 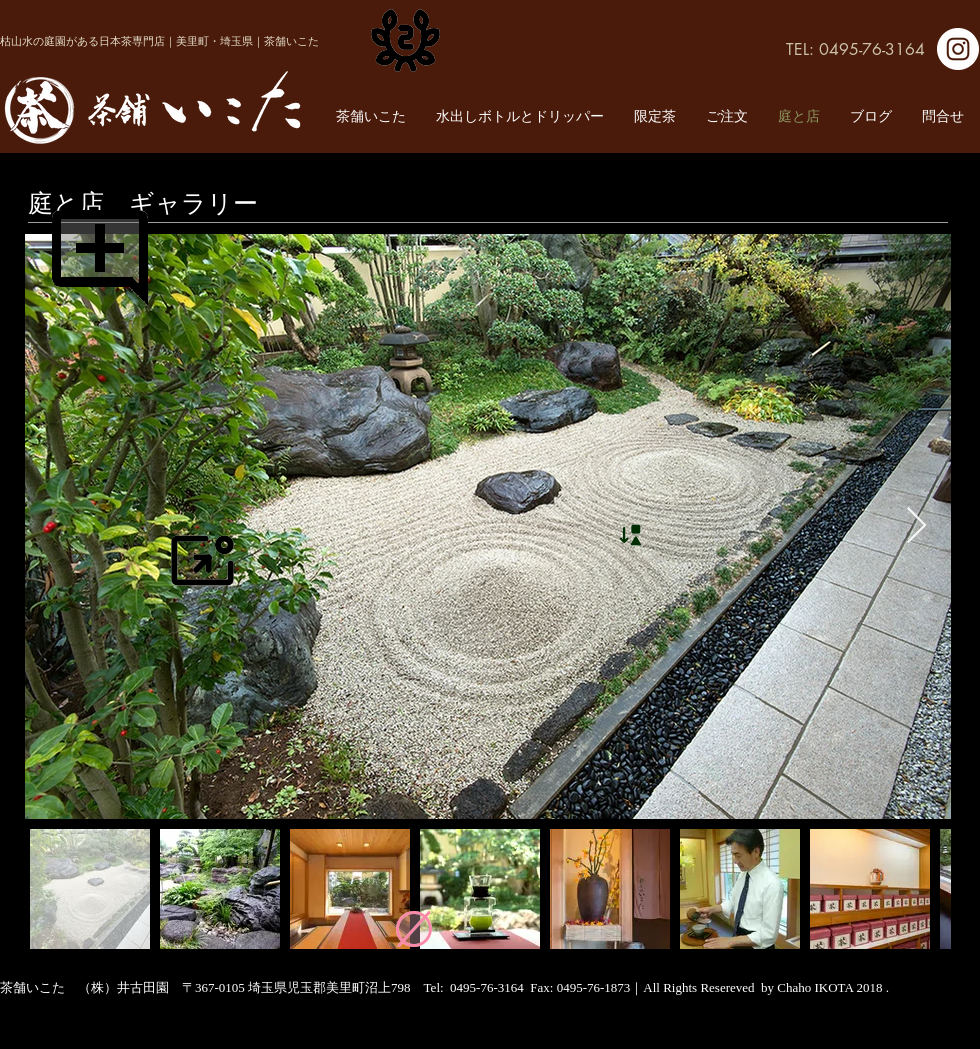 I want to click on pin this item to quick access, so click(x=202, y=560).